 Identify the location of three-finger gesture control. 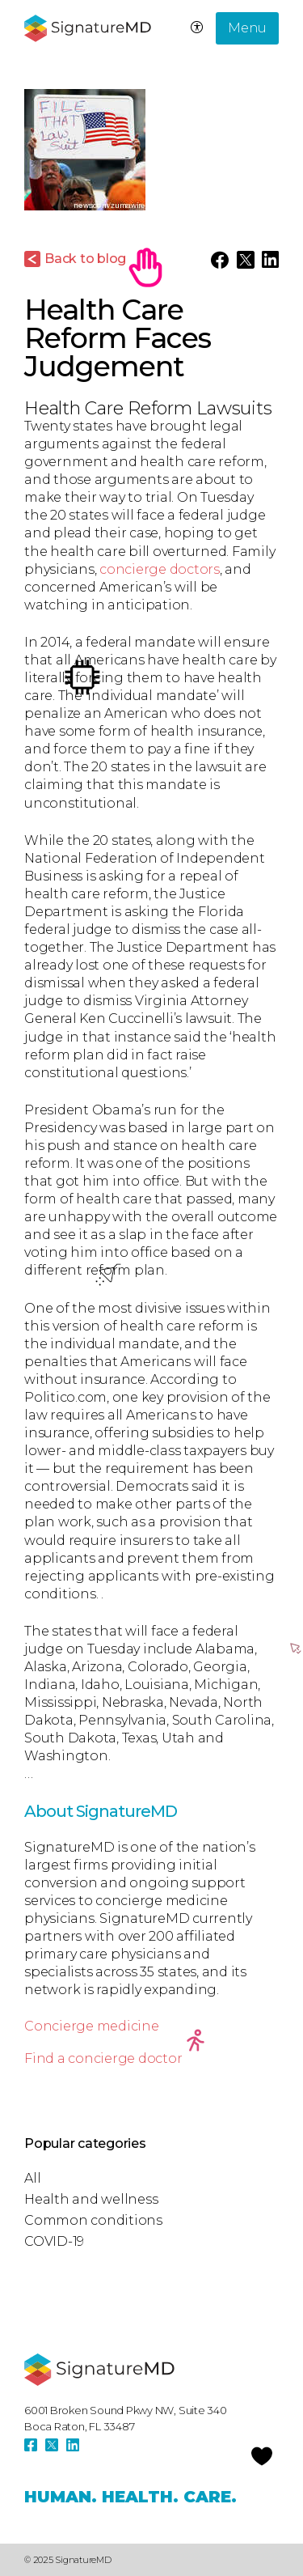
(145, 267).